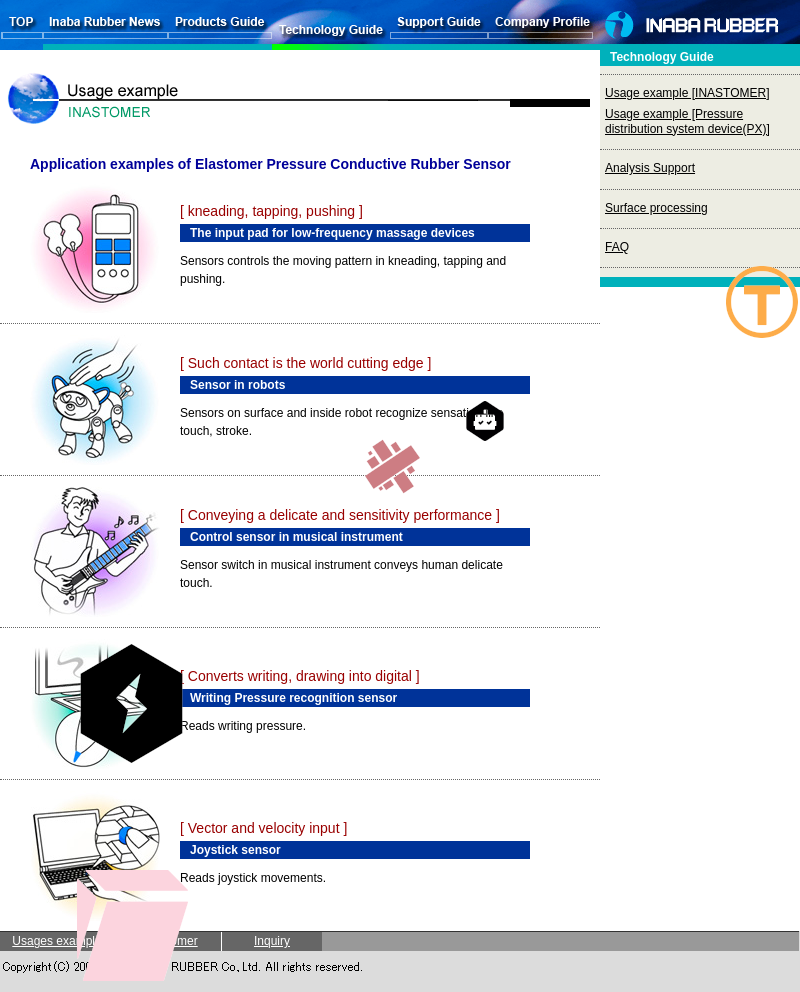 The image size is (800, 992). I want to click on GitHub Dependabot automated dependency updates, so click(485, 421).